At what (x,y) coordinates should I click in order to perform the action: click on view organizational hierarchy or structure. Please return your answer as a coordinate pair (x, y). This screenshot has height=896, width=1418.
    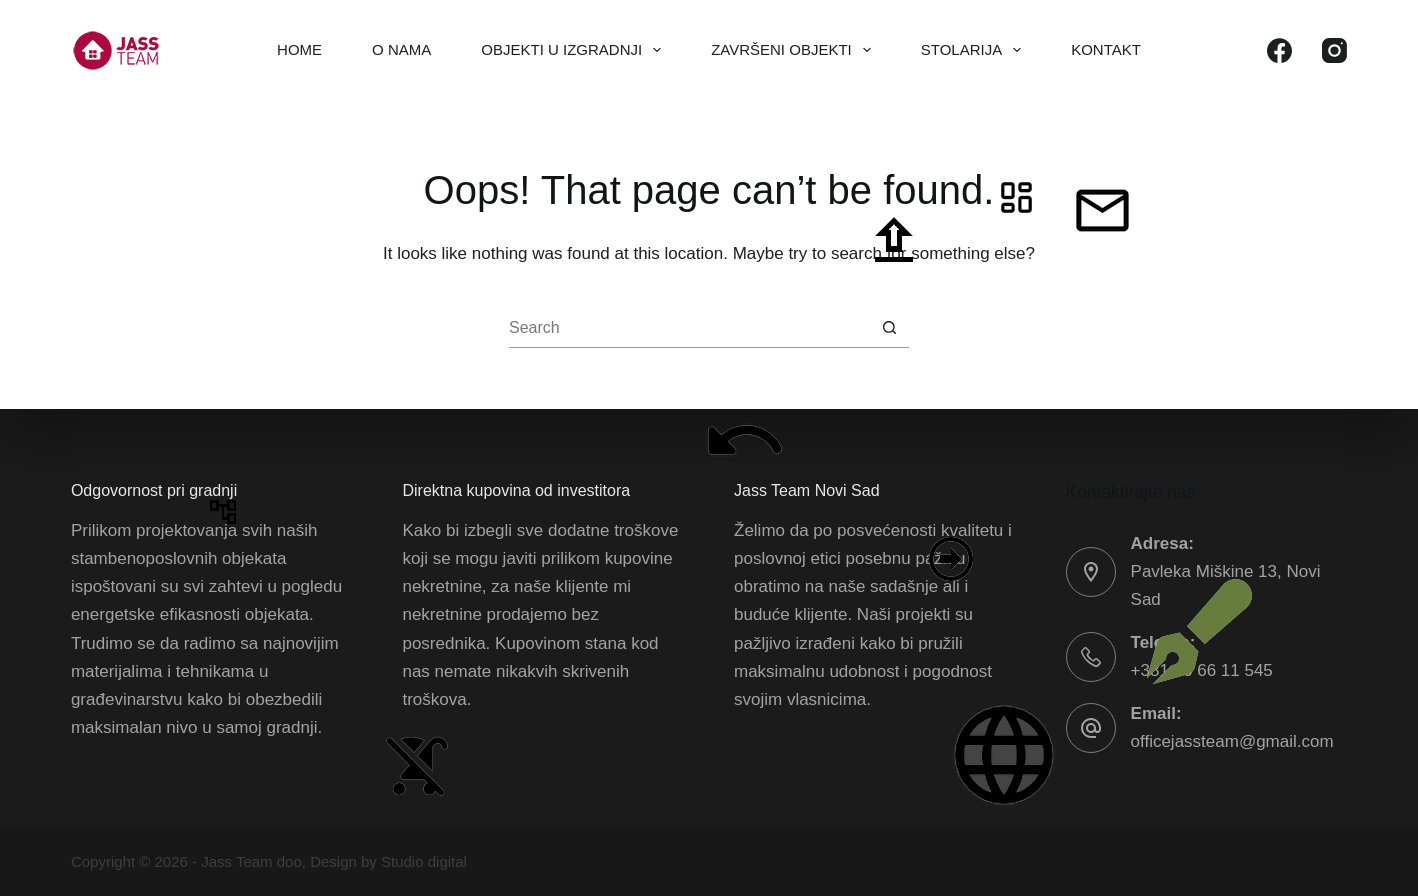
    Looking at the image, I should click on (223, 512).